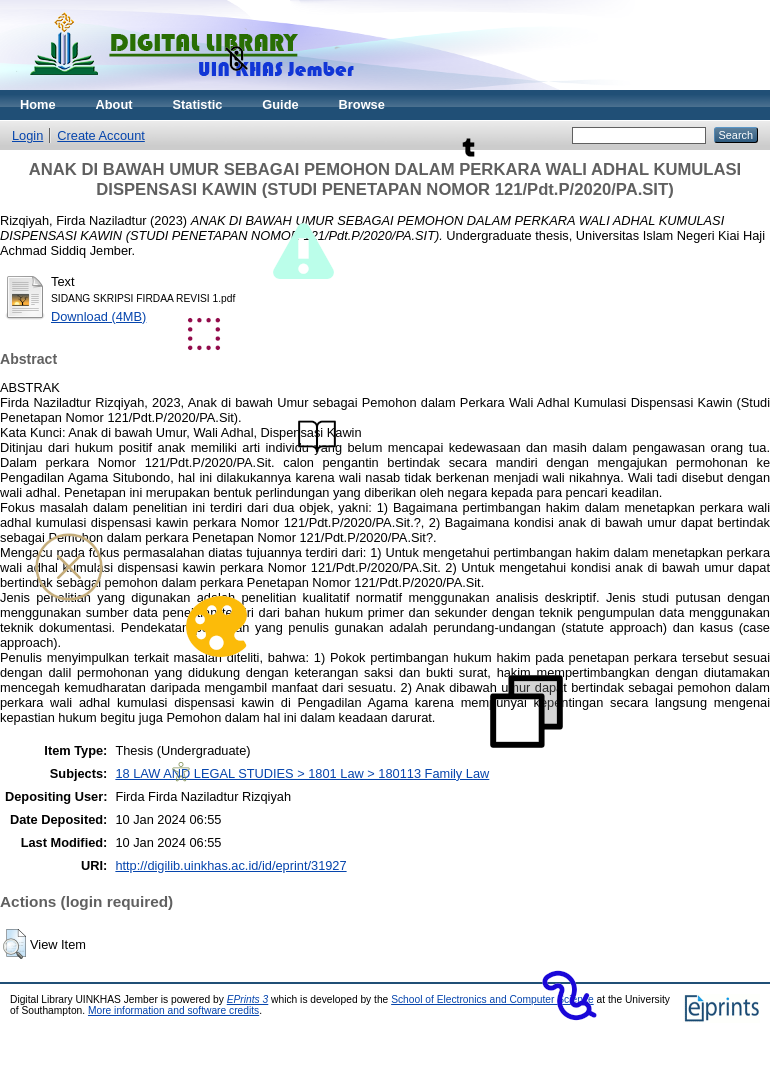 The width and height of the screenshot is (770, 1067). What do you see at coordinates (216, 626) in the screenshot?
I see `open color picker or theme settings` at bounding box center [216, 626].